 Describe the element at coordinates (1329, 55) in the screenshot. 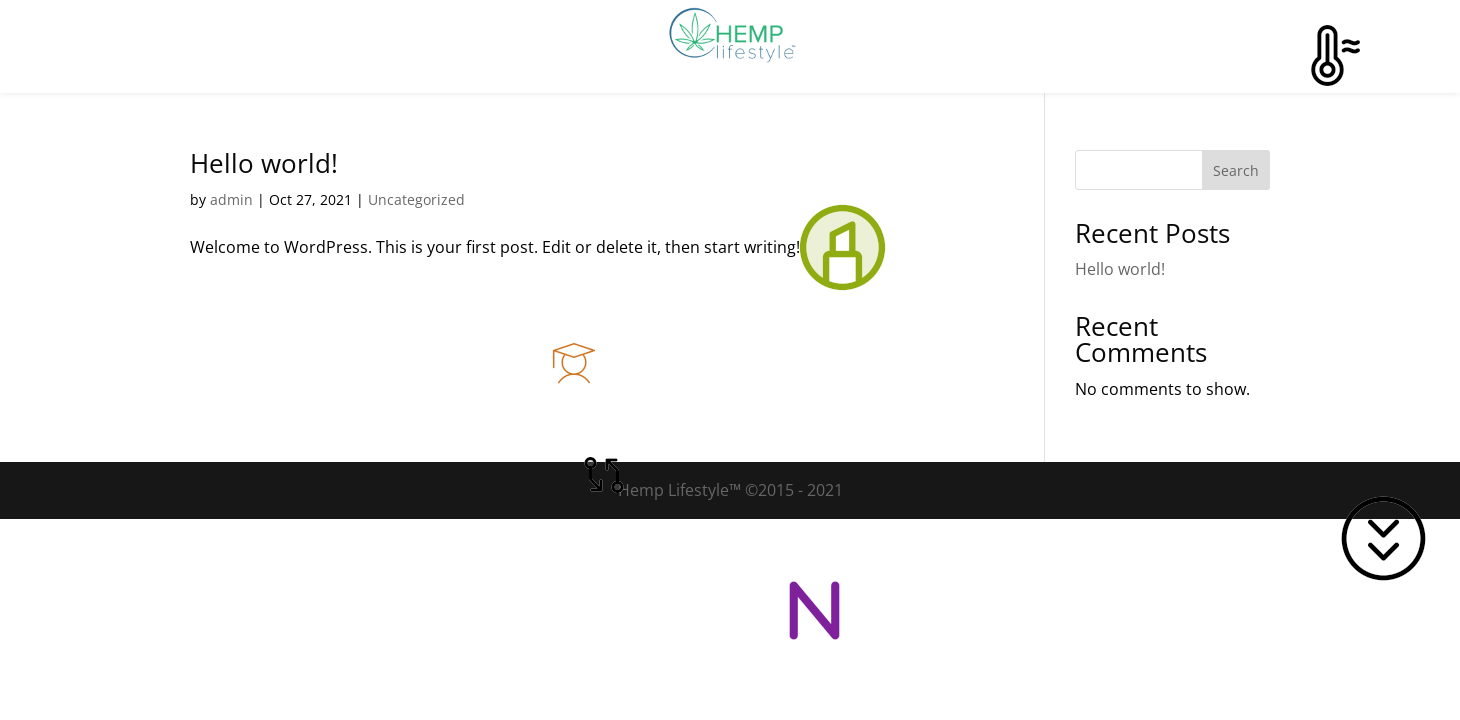

I see `indicates high temperature or heat warning` at that location.